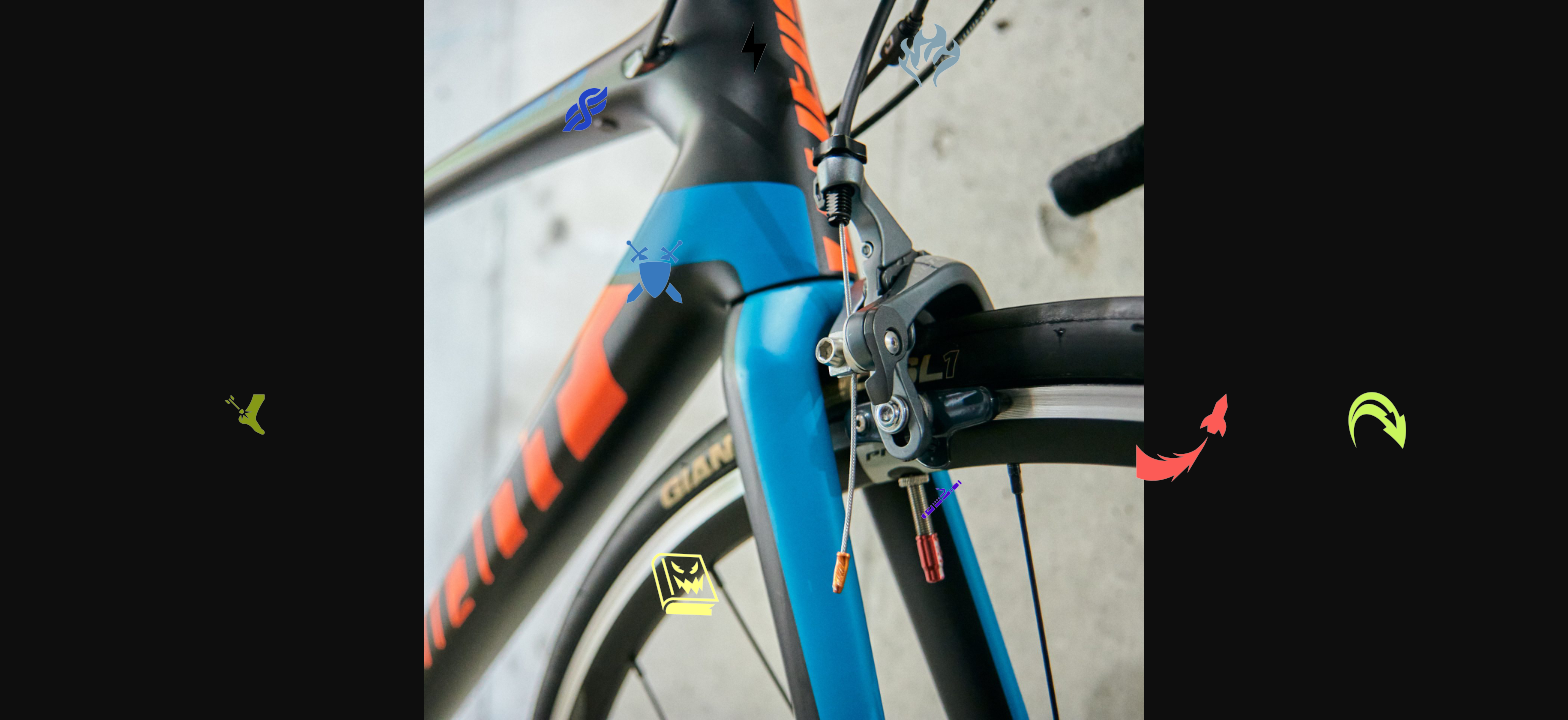 This screenshot has height=720, width=1568. I want to click on open the grimoire or spellbook, so click(684, 585).